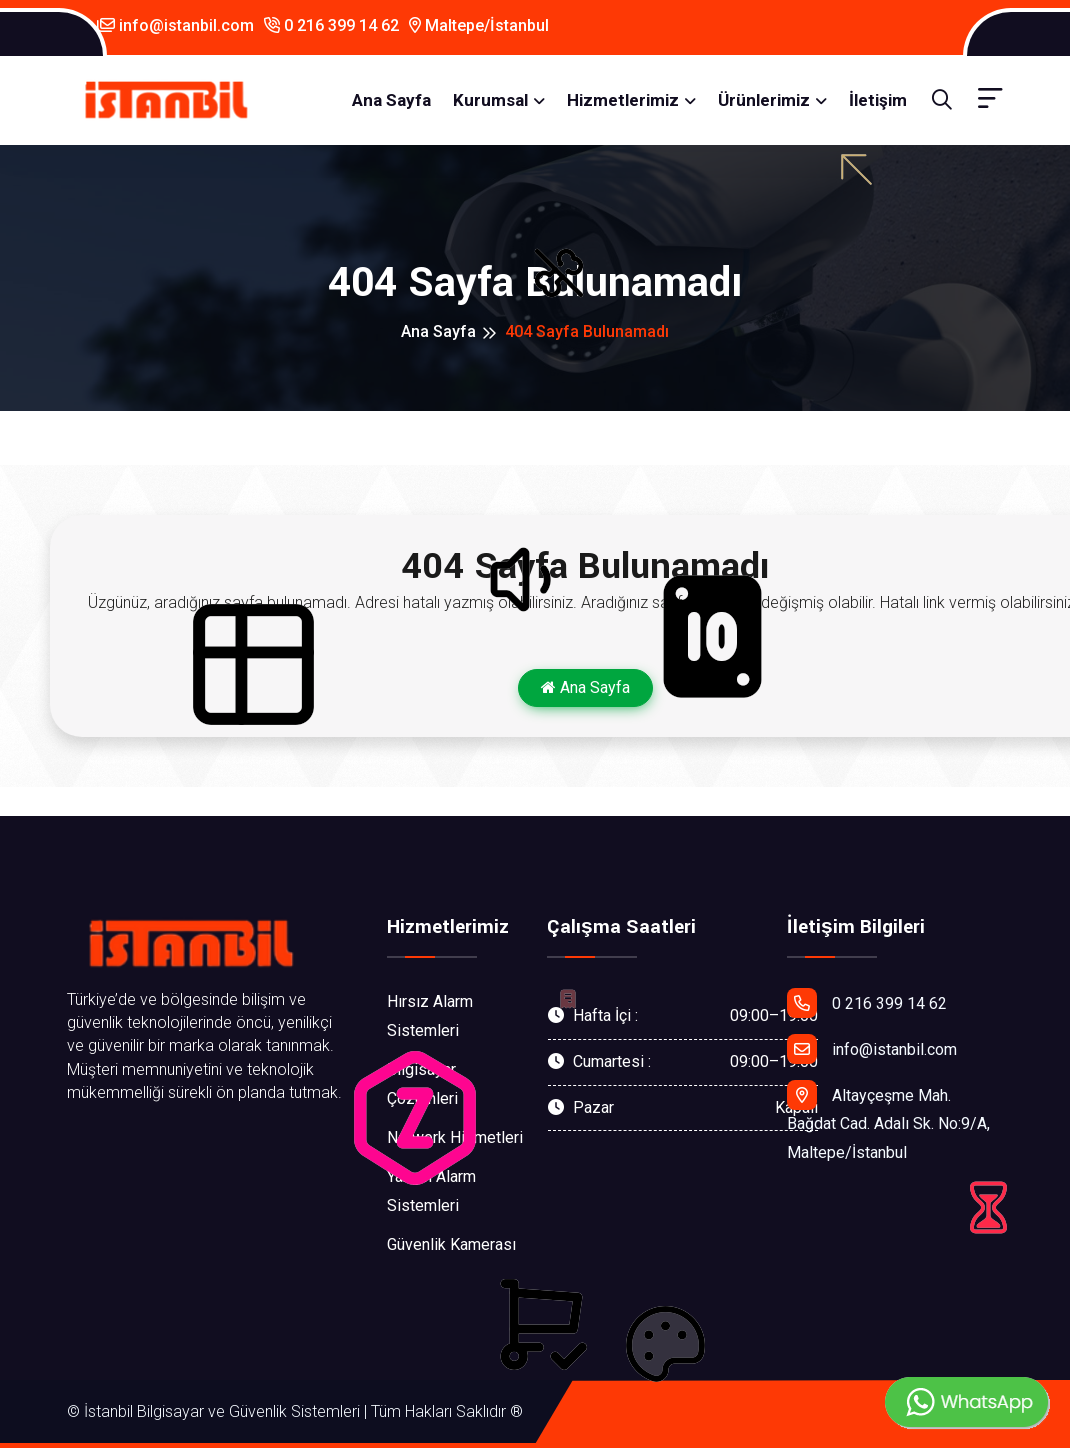 This screenshot has height=1448, width=1070. I want to click on insert a table with customizable borders, so click(253, 664).